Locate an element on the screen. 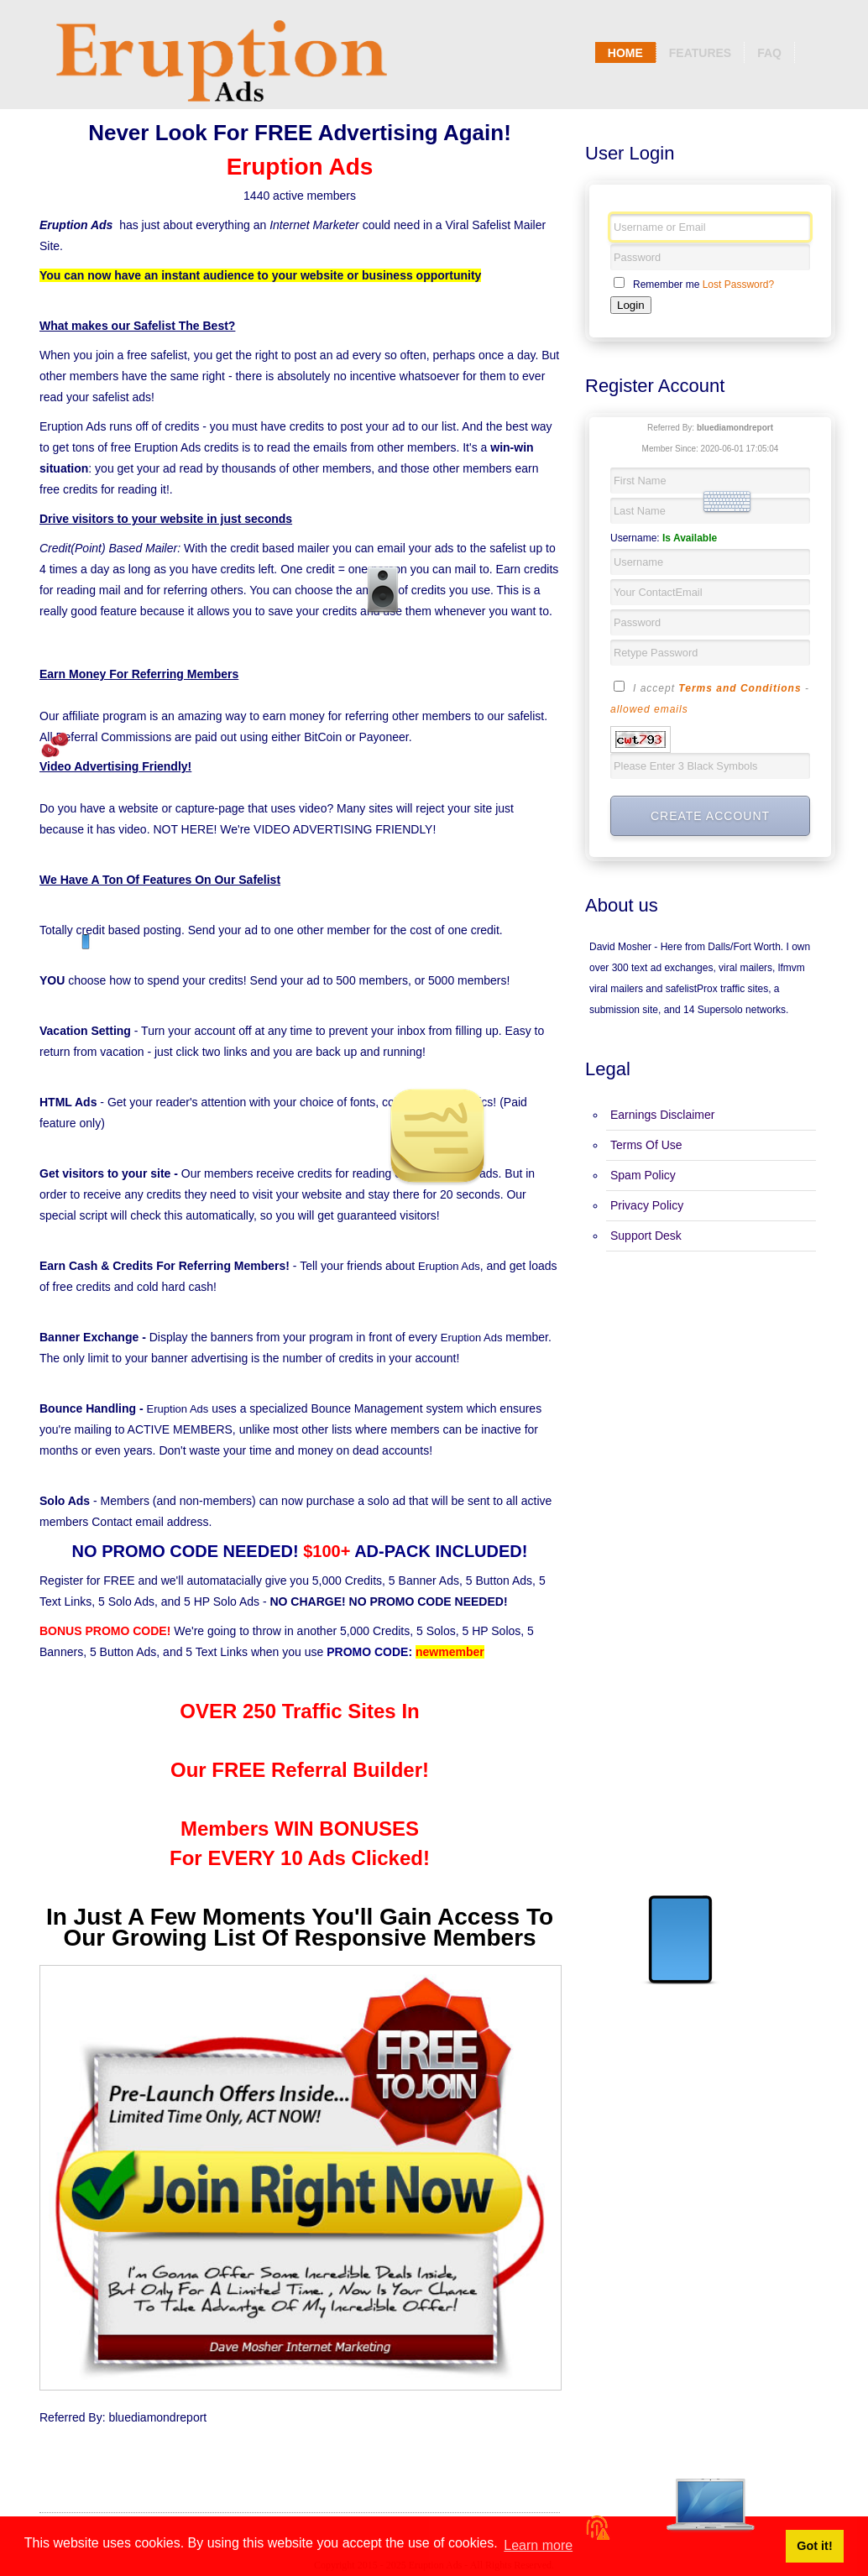  iPad Pro device connected to your system is located at coordinates (680, 1940).